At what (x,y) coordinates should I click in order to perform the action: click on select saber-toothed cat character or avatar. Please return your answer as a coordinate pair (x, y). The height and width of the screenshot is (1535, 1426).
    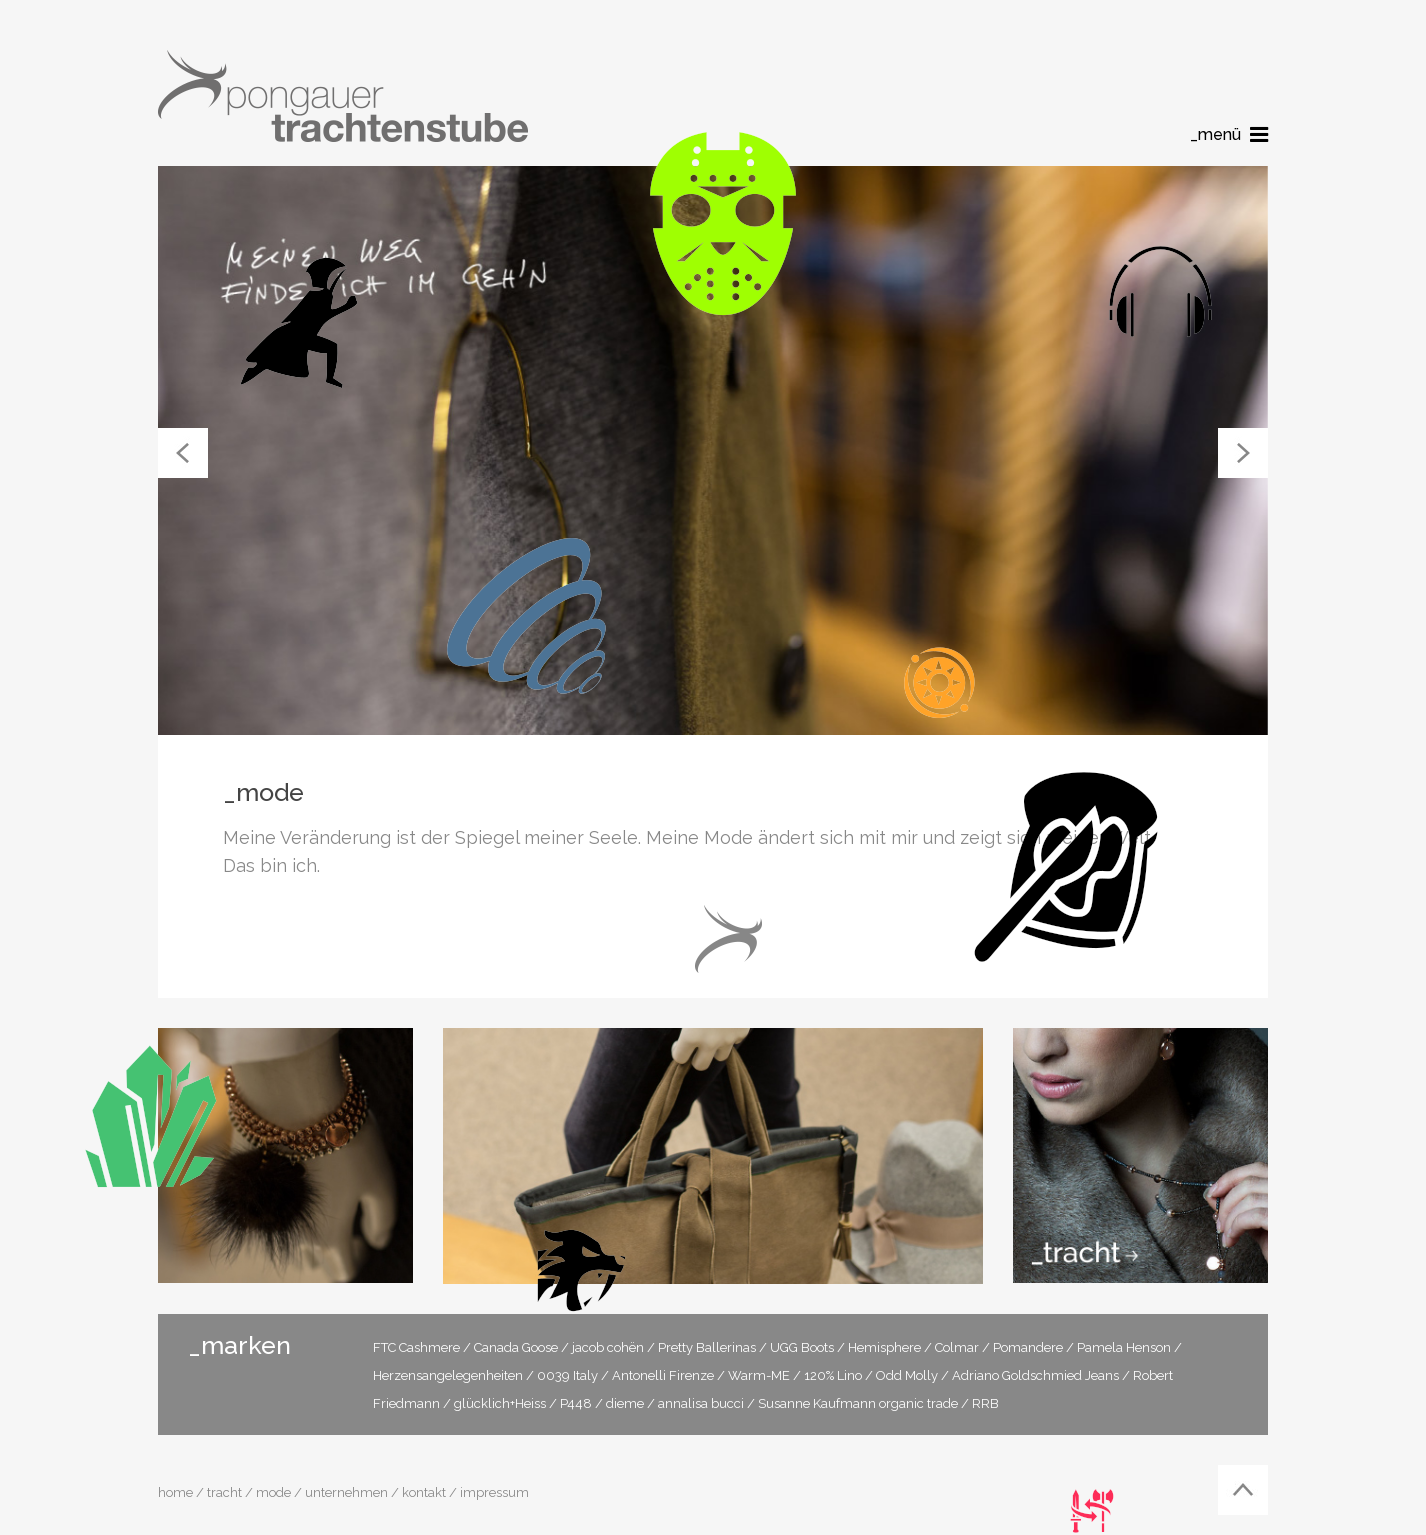
    Looking at the image, I should click on (581, 1270).